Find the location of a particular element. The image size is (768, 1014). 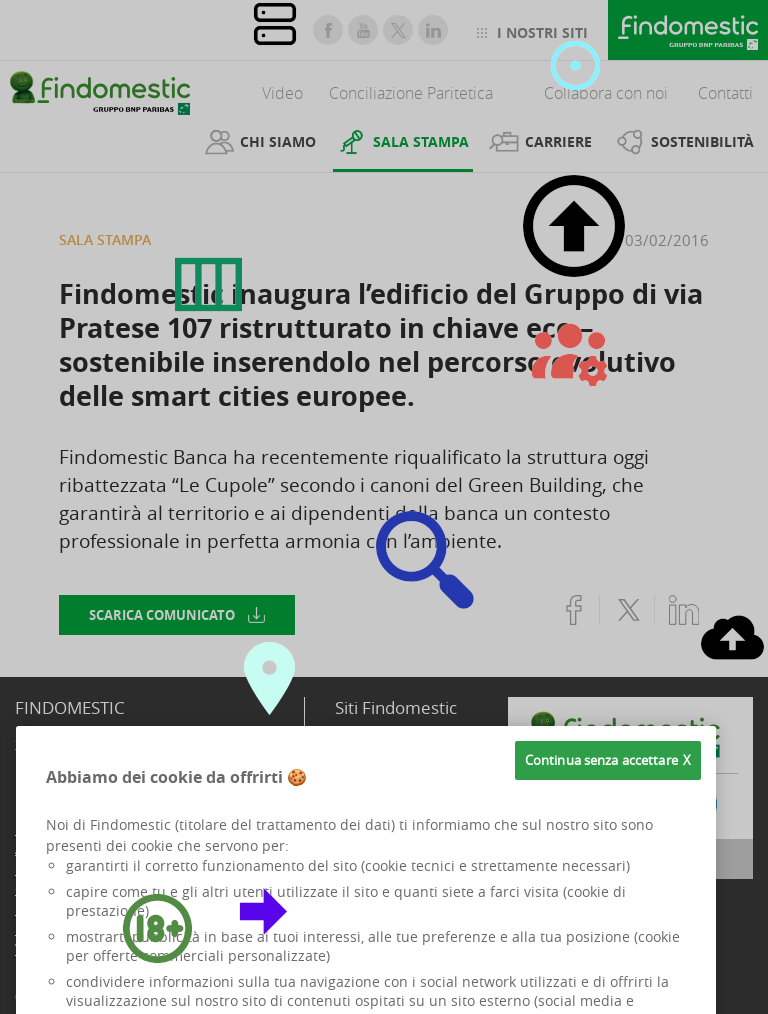

access server settings or management is located at coordinates (275, 24).